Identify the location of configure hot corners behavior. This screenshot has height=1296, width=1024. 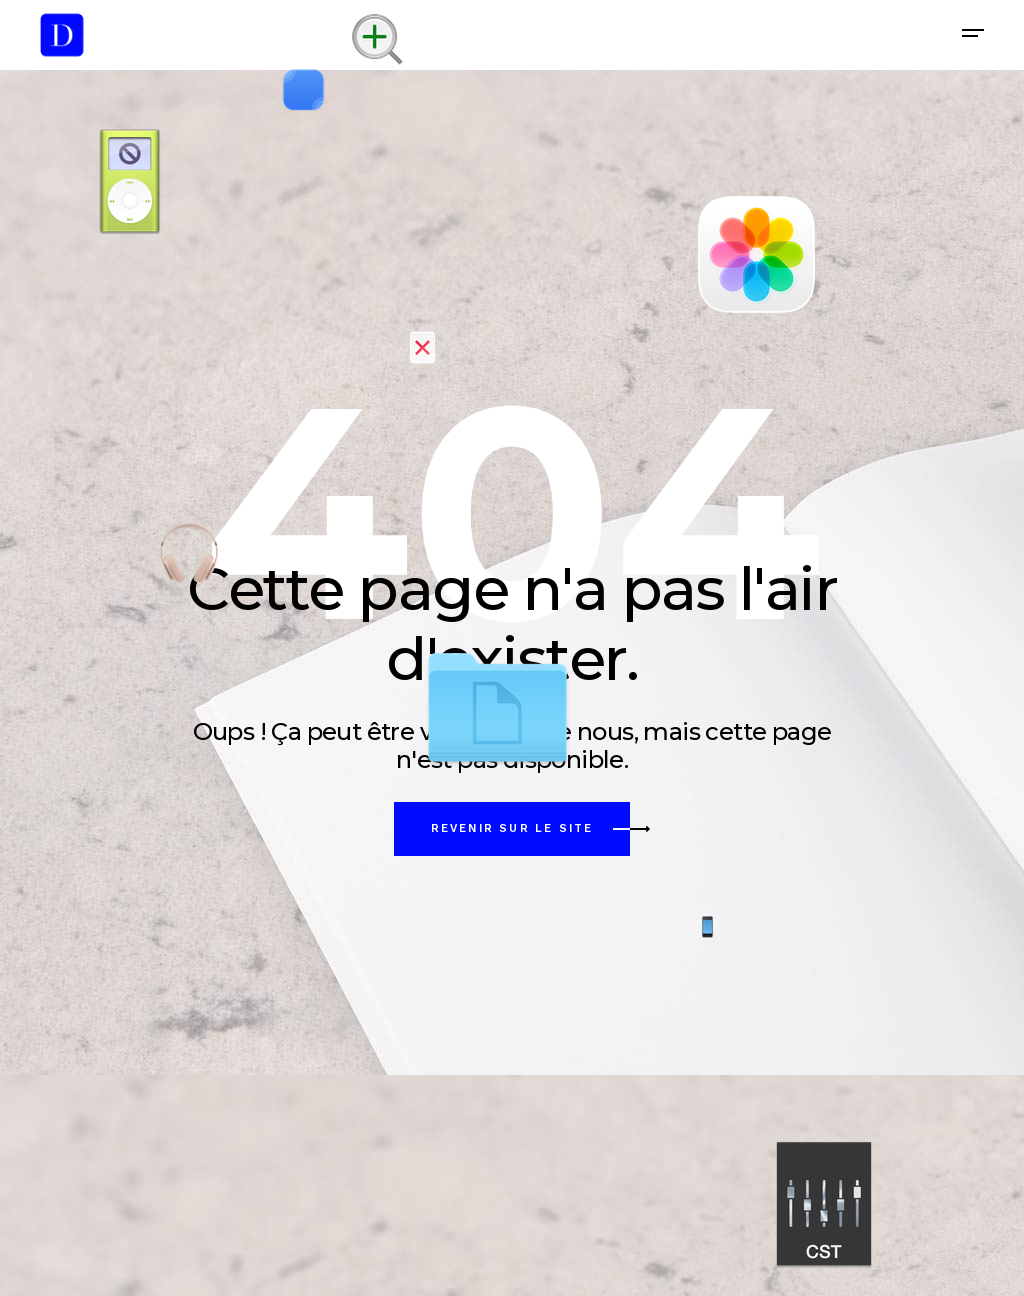
(303, 90).